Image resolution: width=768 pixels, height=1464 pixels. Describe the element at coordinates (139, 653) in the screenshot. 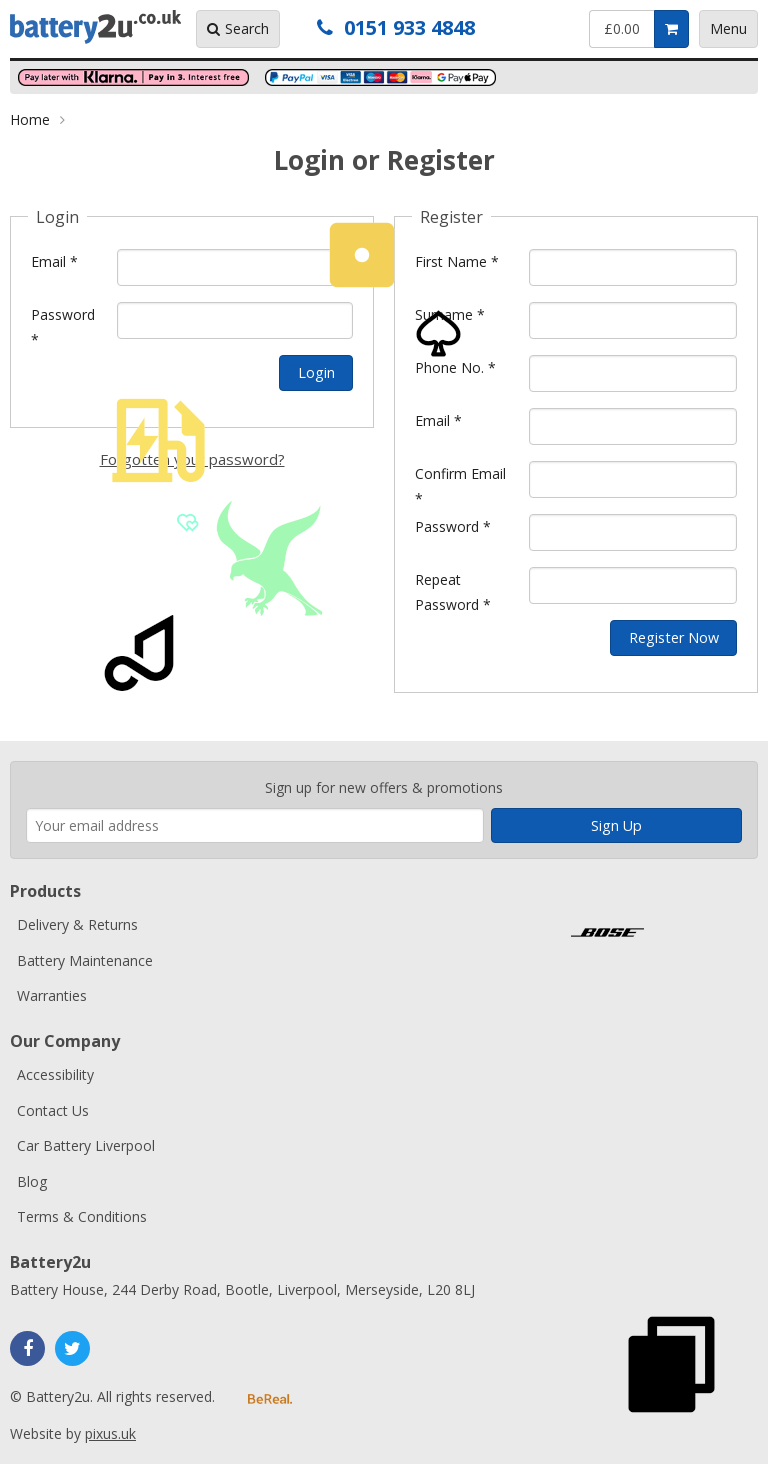

I see `open the Pretzel app` at that location.